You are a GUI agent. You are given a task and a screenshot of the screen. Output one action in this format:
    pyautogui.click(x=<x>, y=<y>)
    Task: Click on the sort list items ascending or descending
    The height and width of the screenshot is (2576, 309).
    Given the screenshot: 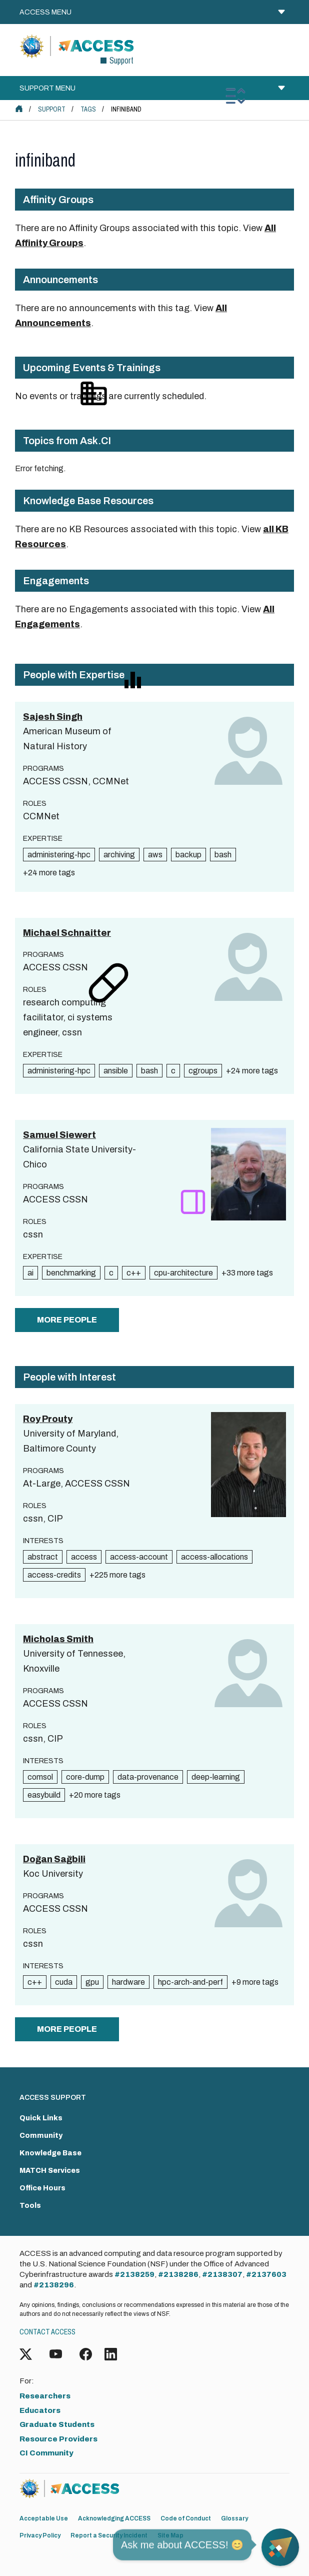 What is the action you would take?
    pyautogui.click(x=236, y=96)
    